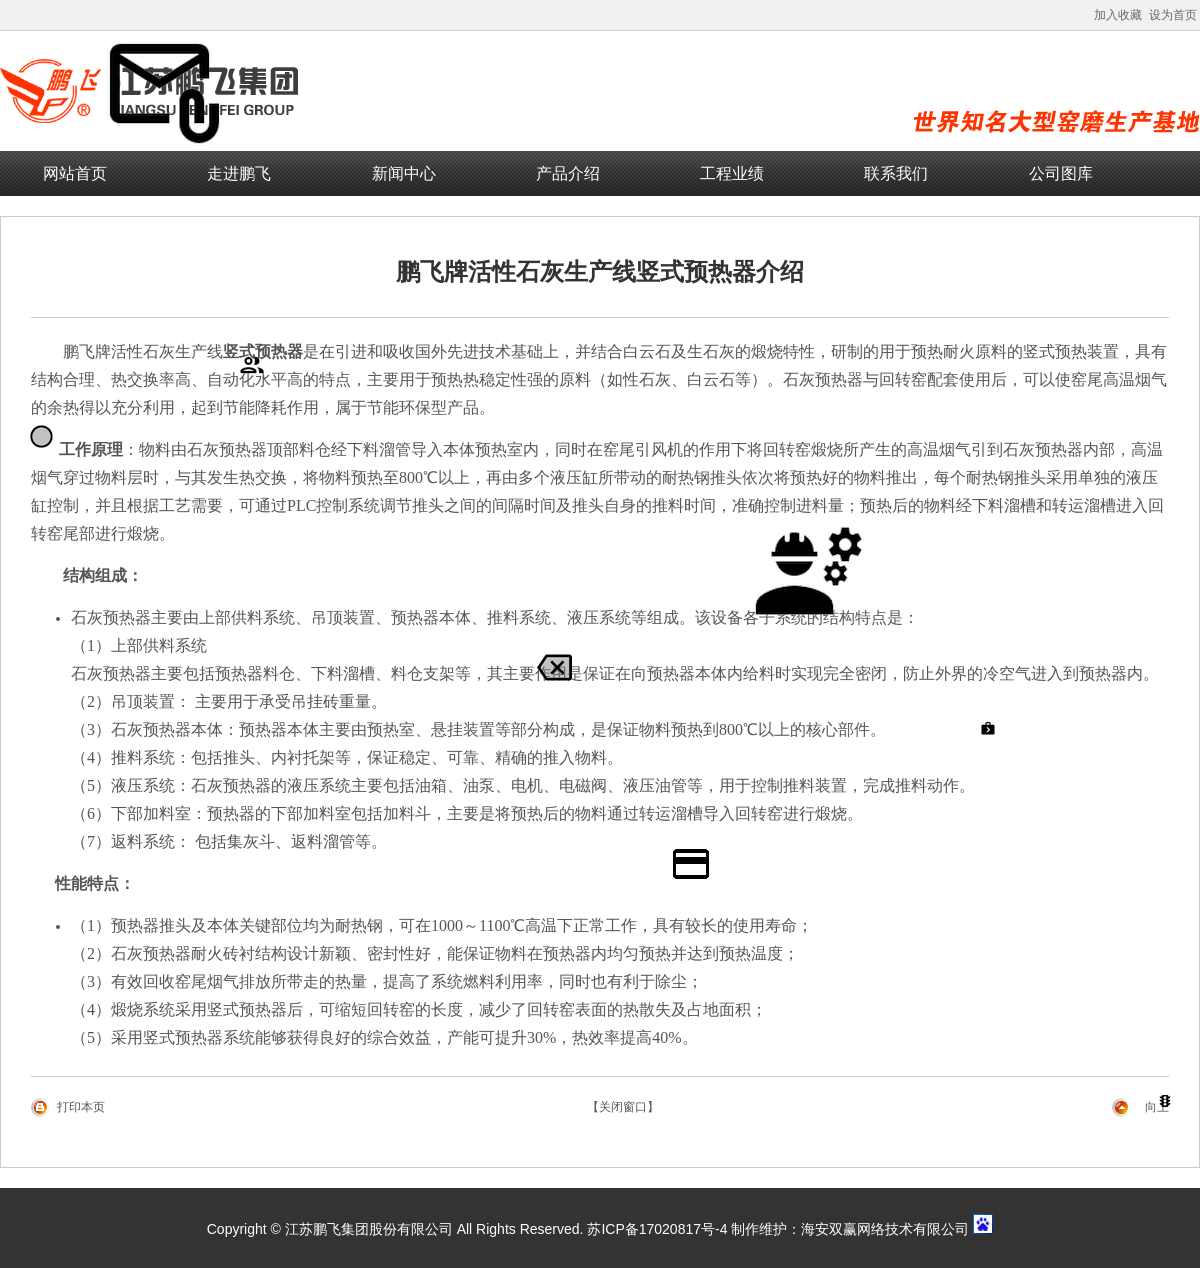 The image size is (1200, 1268). I want to click on access payment methods, so click(691, 864).